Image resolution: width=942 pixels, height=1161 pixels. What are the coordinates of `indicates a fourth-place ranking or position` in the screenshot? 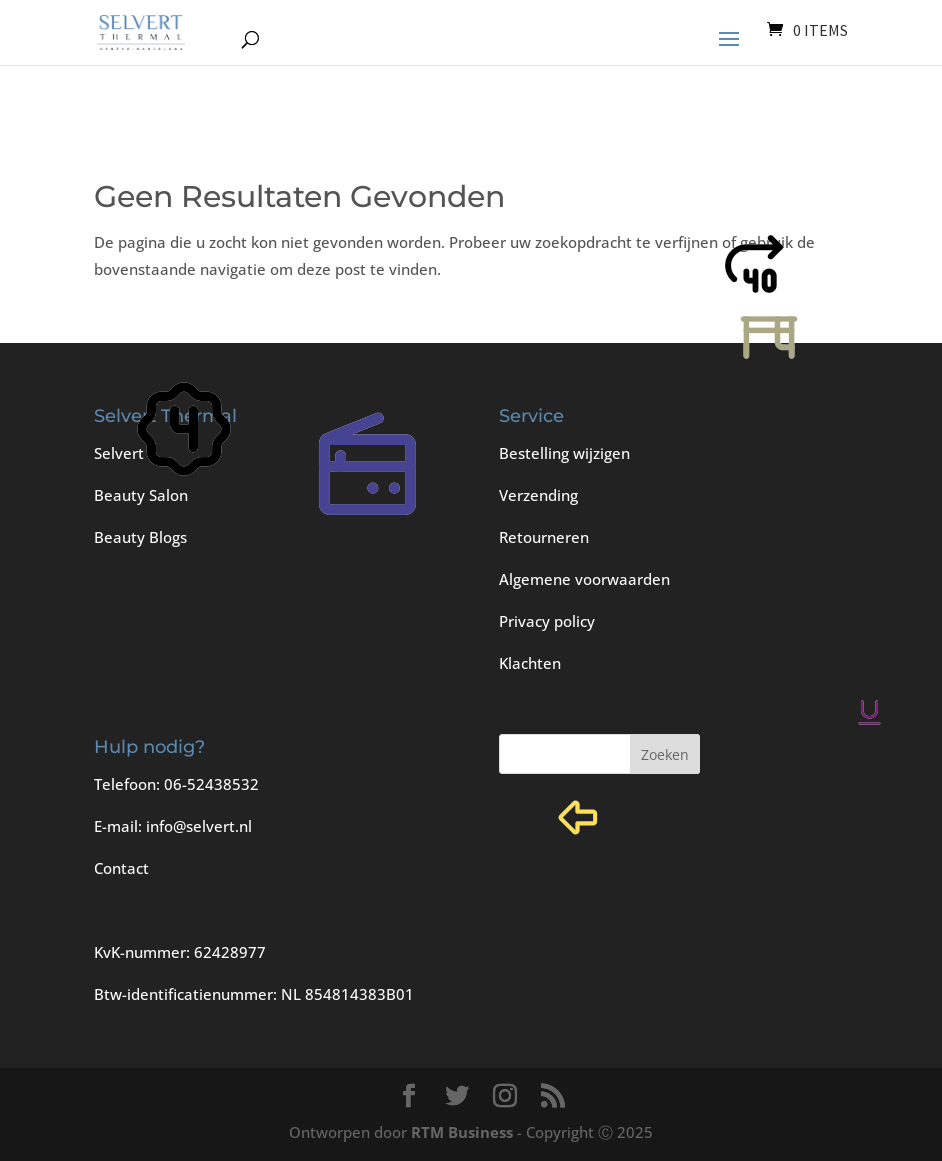 It's located at (184, 429).